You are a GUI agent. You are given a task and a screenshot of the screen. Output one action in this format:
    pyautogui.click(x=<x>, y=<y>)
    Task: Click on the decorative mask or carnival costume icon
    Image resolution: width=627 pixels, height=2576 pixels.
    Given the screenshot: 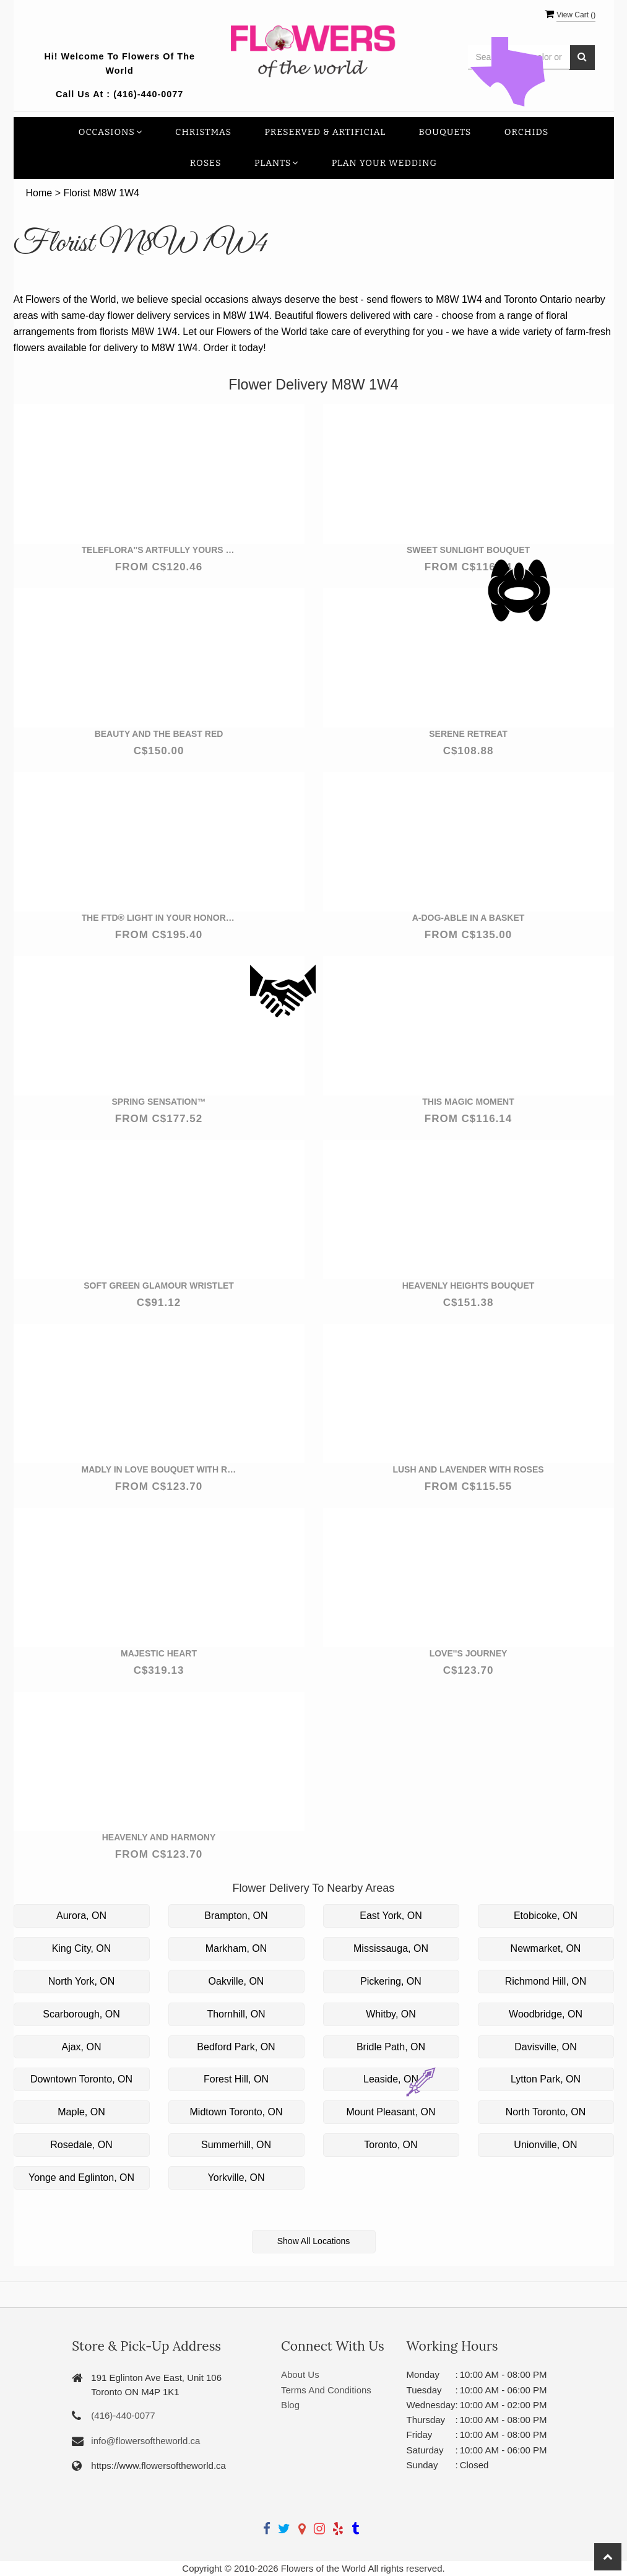 What is the action you would take?
    pyautogui.click(x=519, y=590)
    